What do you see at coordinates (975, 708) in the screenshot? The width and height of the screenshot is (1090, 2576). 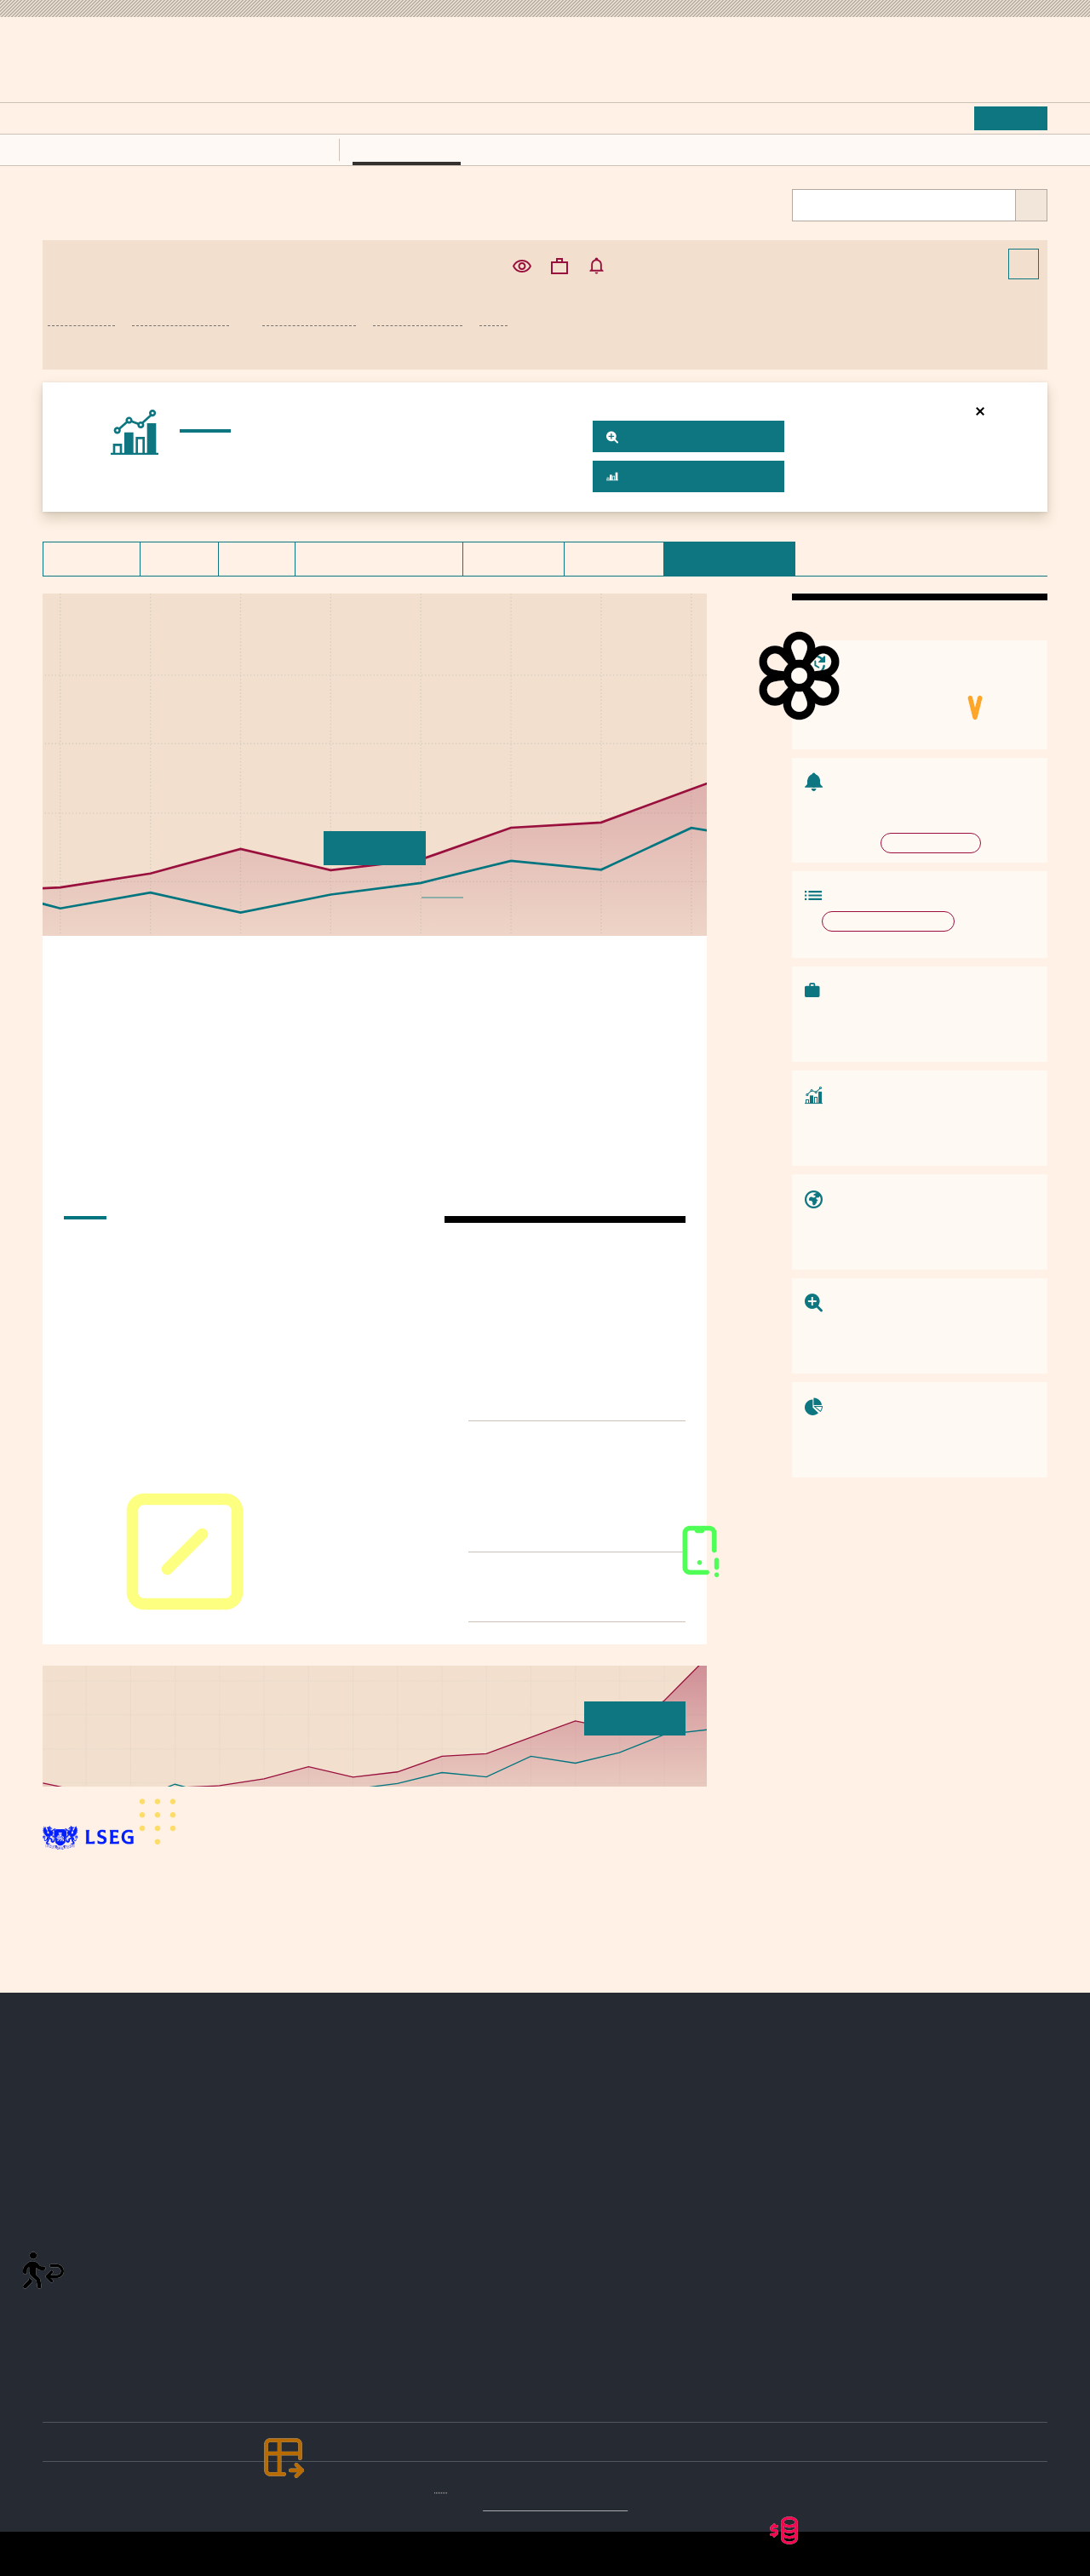 I see `indicates a "v" keyboard shortcut or hotkey` at bounding box center [975, 708].